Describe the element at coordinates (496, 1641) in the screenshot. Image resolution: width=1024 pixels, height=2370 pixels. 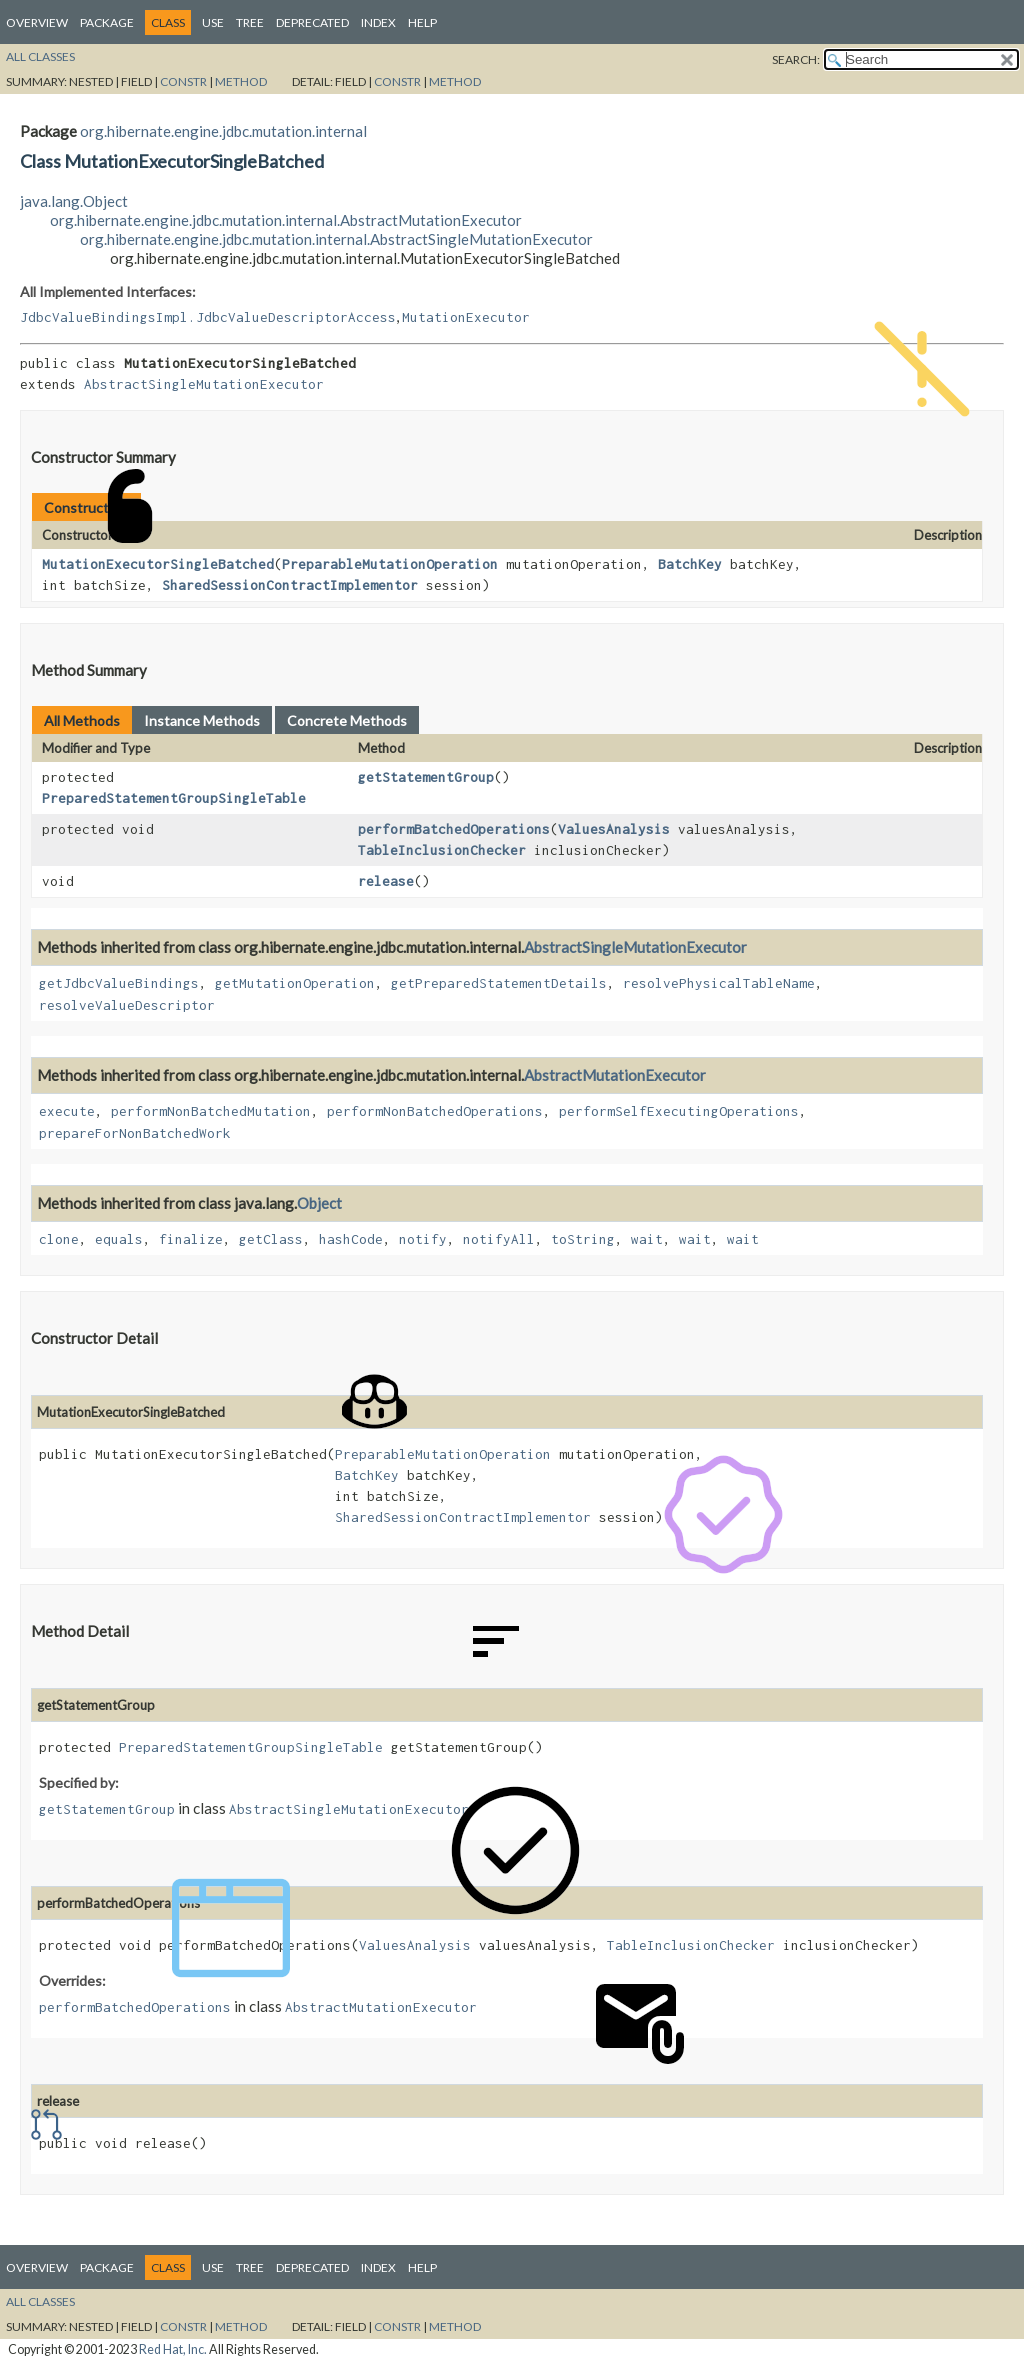
I see `sort list items by criteria` at that location.